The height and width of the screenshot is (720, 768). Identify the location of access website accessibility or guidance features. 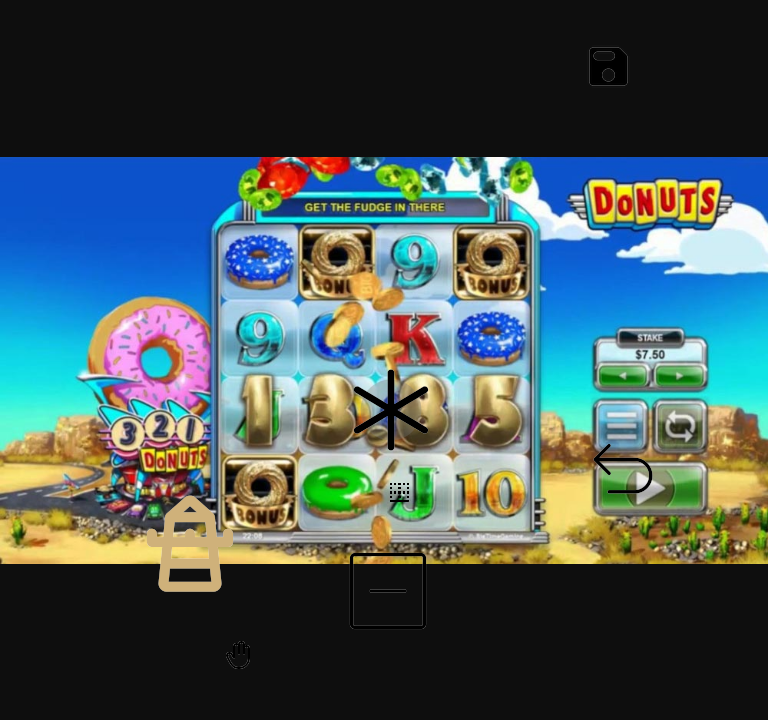
(190, 547).